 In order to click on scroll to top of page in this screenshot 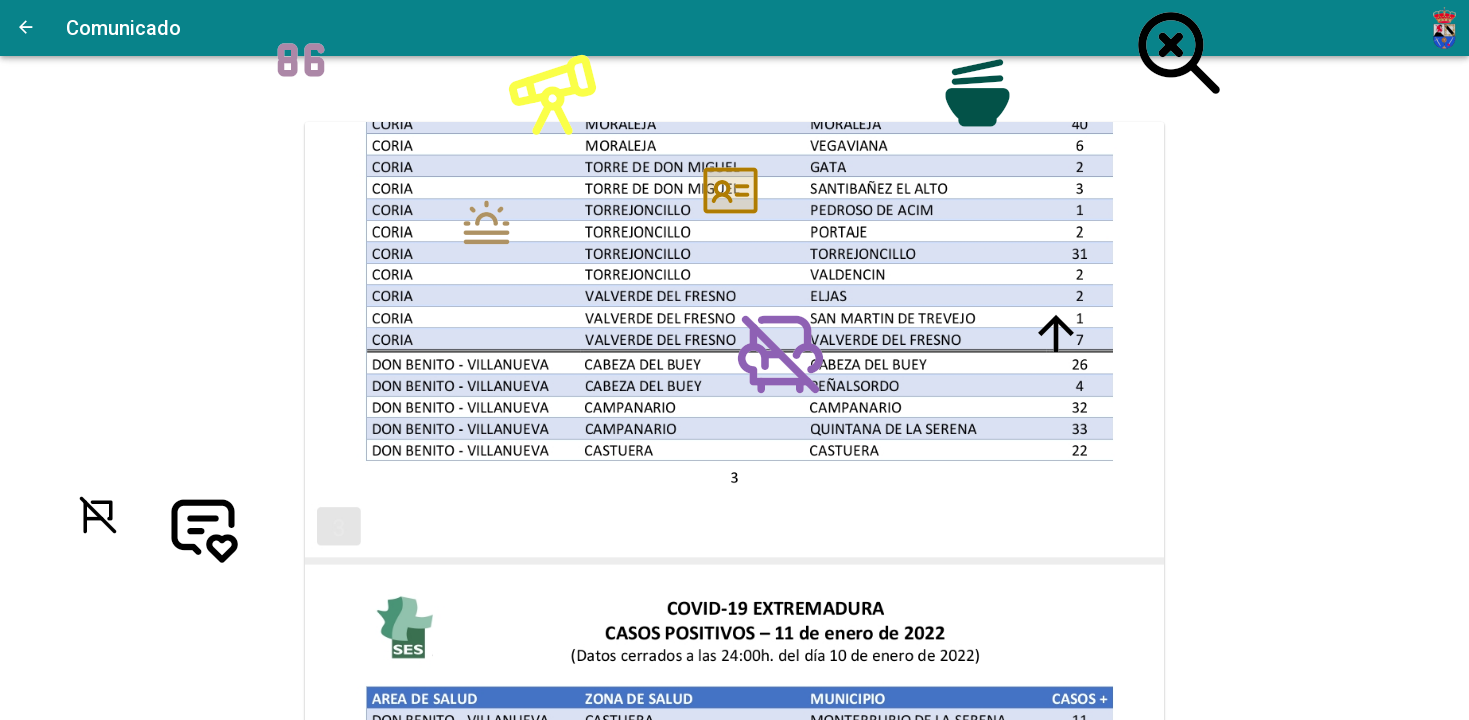, I will do `click(1056, 334)`.